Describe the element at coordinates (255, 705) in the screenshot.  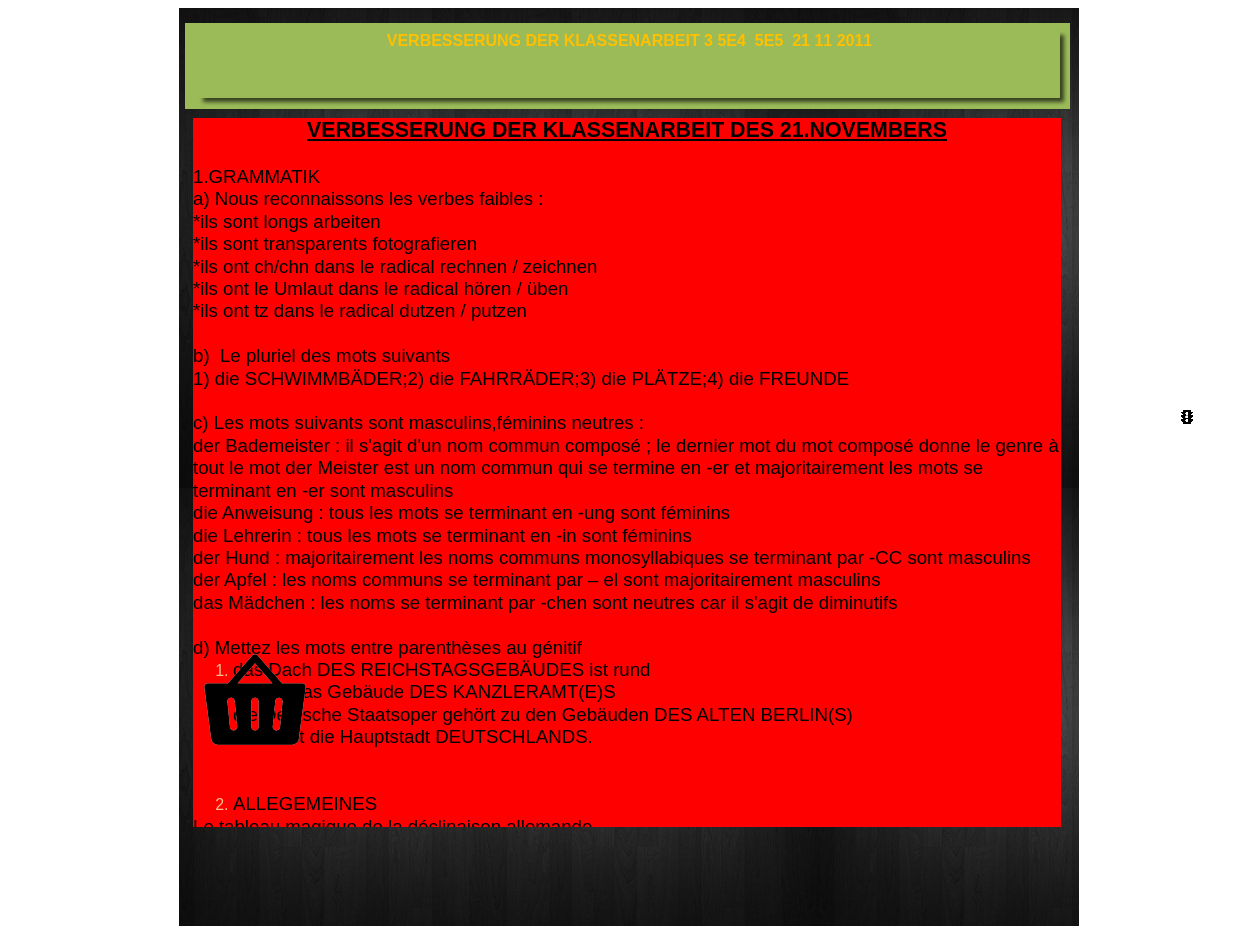
I see `view your shopping basket` at that location.